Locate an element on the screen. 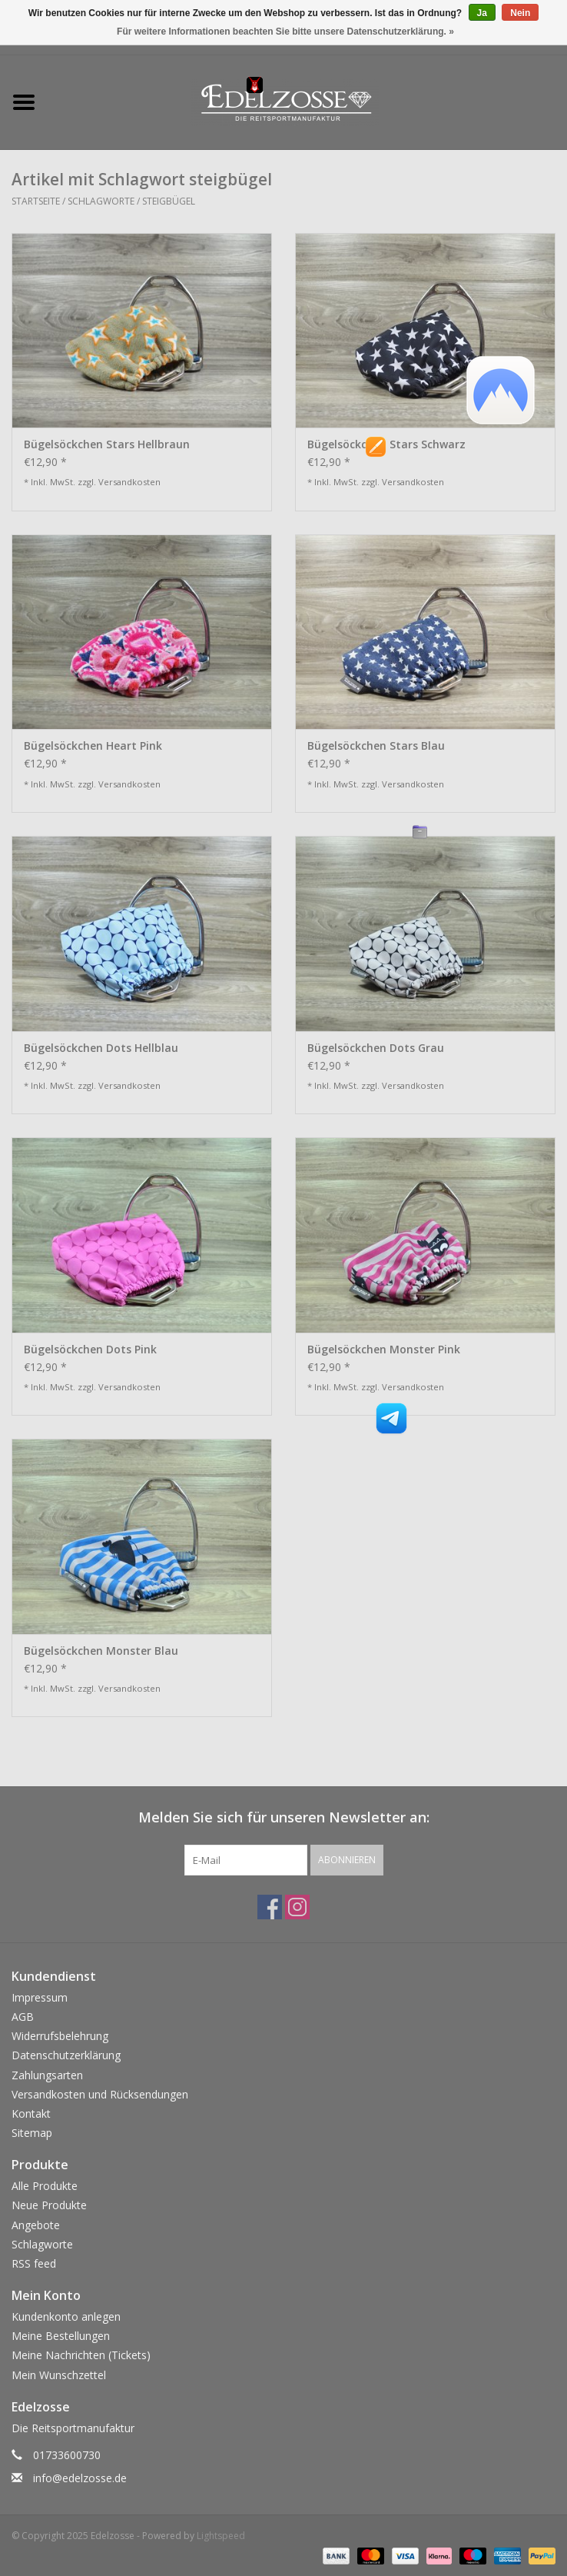 Image resolution: width=567 pixels, height=2576 pixels. open nordvpn application is located at coordinates (500, 390).